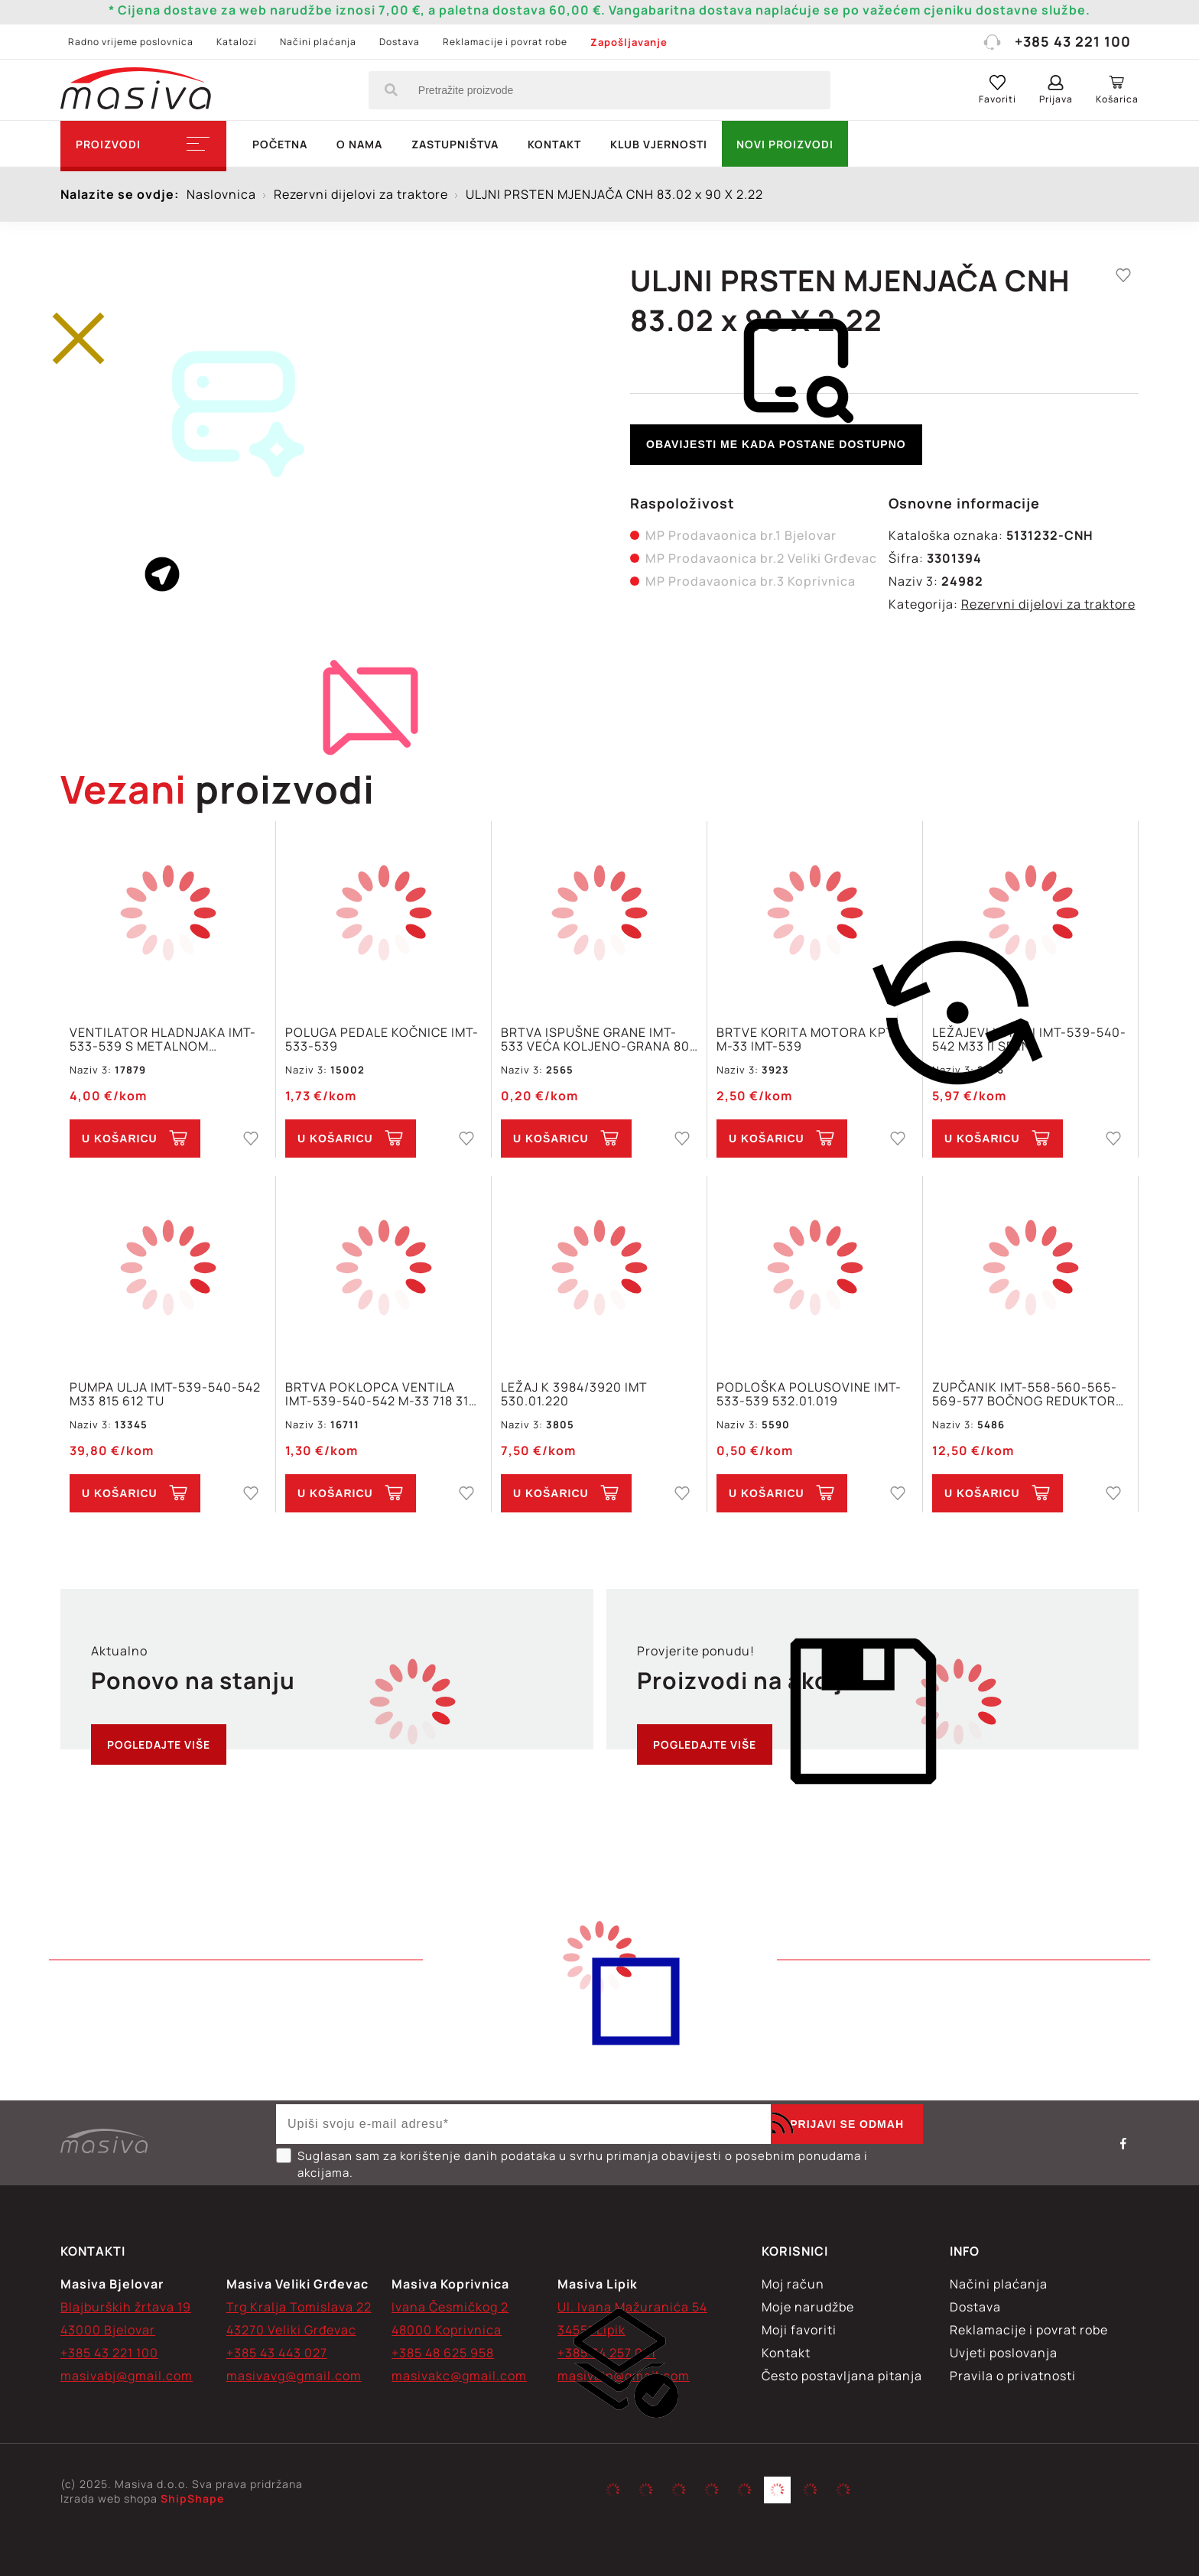  What do you see at coordinates (233, 406) in the screenshot?
I see `access AI-powered server features` at bounding box center [233, 406].